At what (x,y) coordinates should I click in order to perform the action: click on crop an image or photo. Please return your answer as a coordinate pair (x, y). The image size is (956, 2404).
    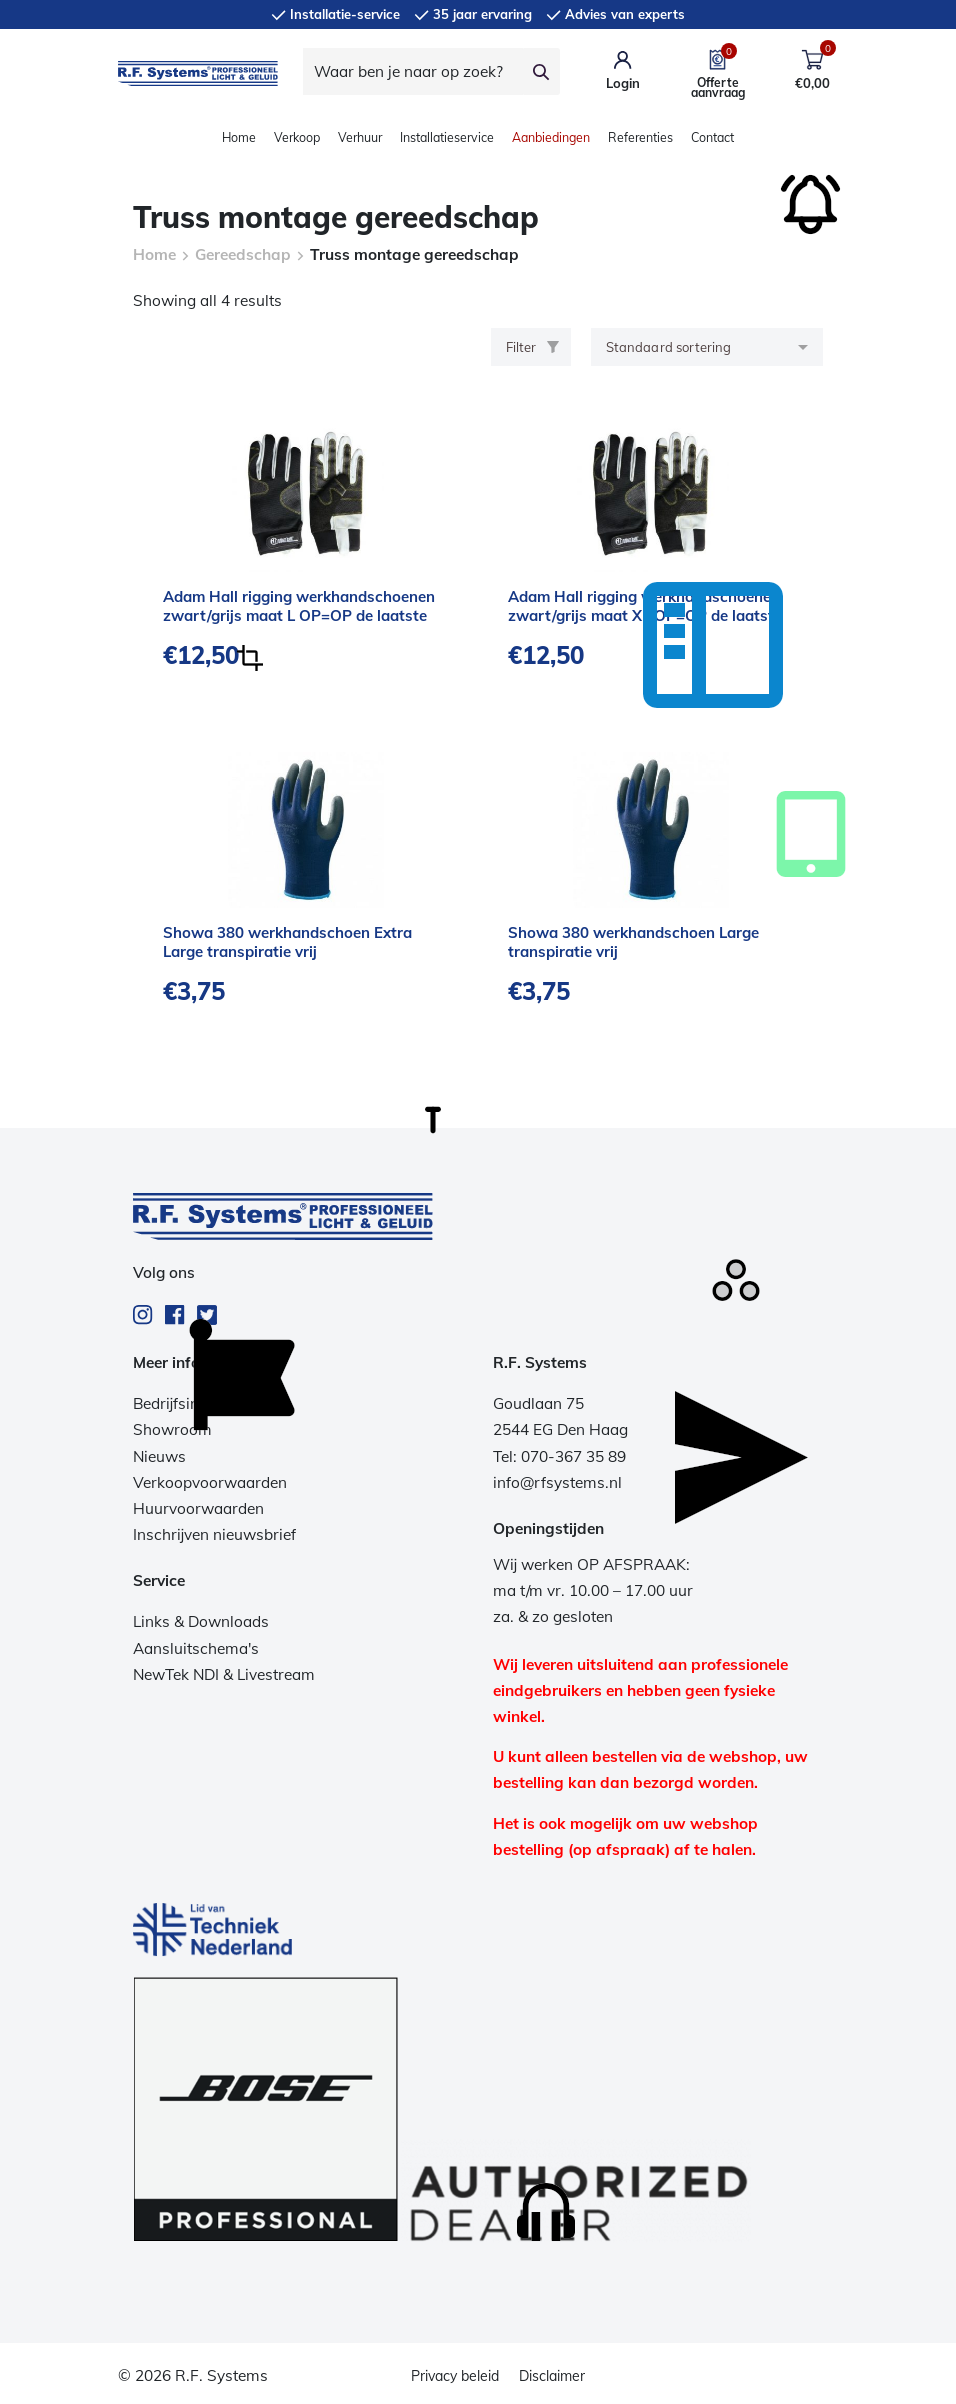
    Looking at the image, I should click on (250, 658).